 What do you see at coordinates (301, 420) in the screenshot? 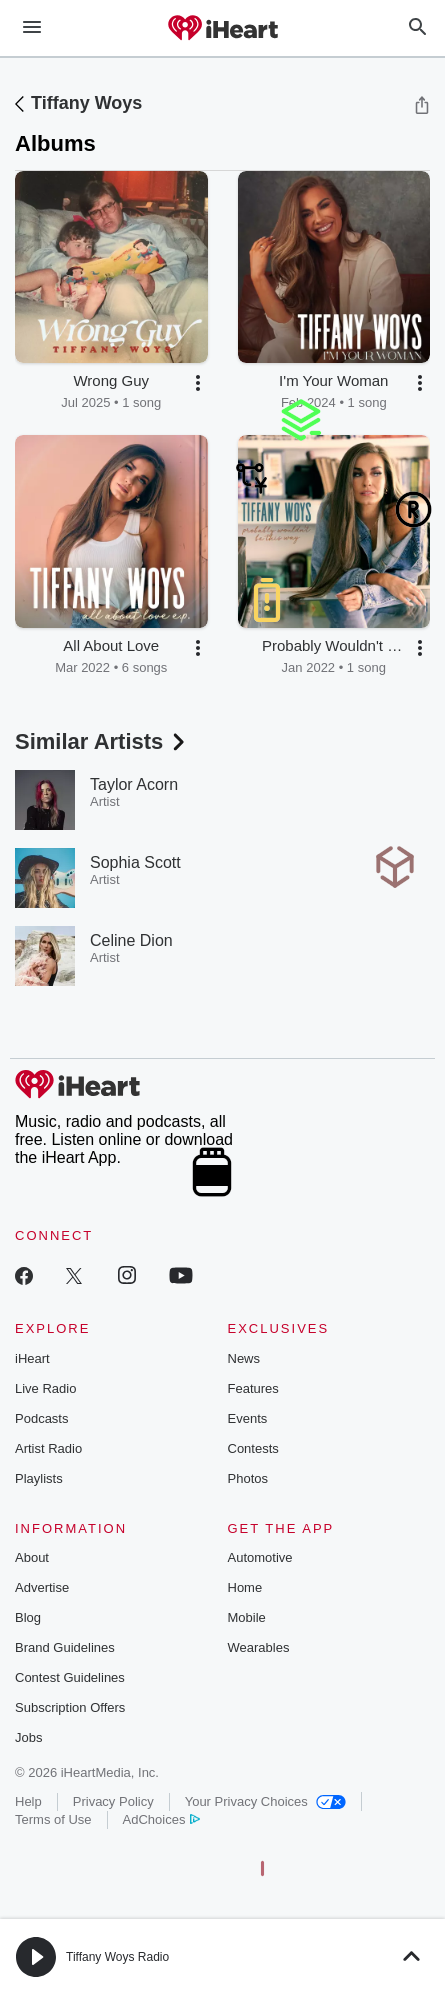
I see `remove a layer from the stack` at bounding box center [301, 420].